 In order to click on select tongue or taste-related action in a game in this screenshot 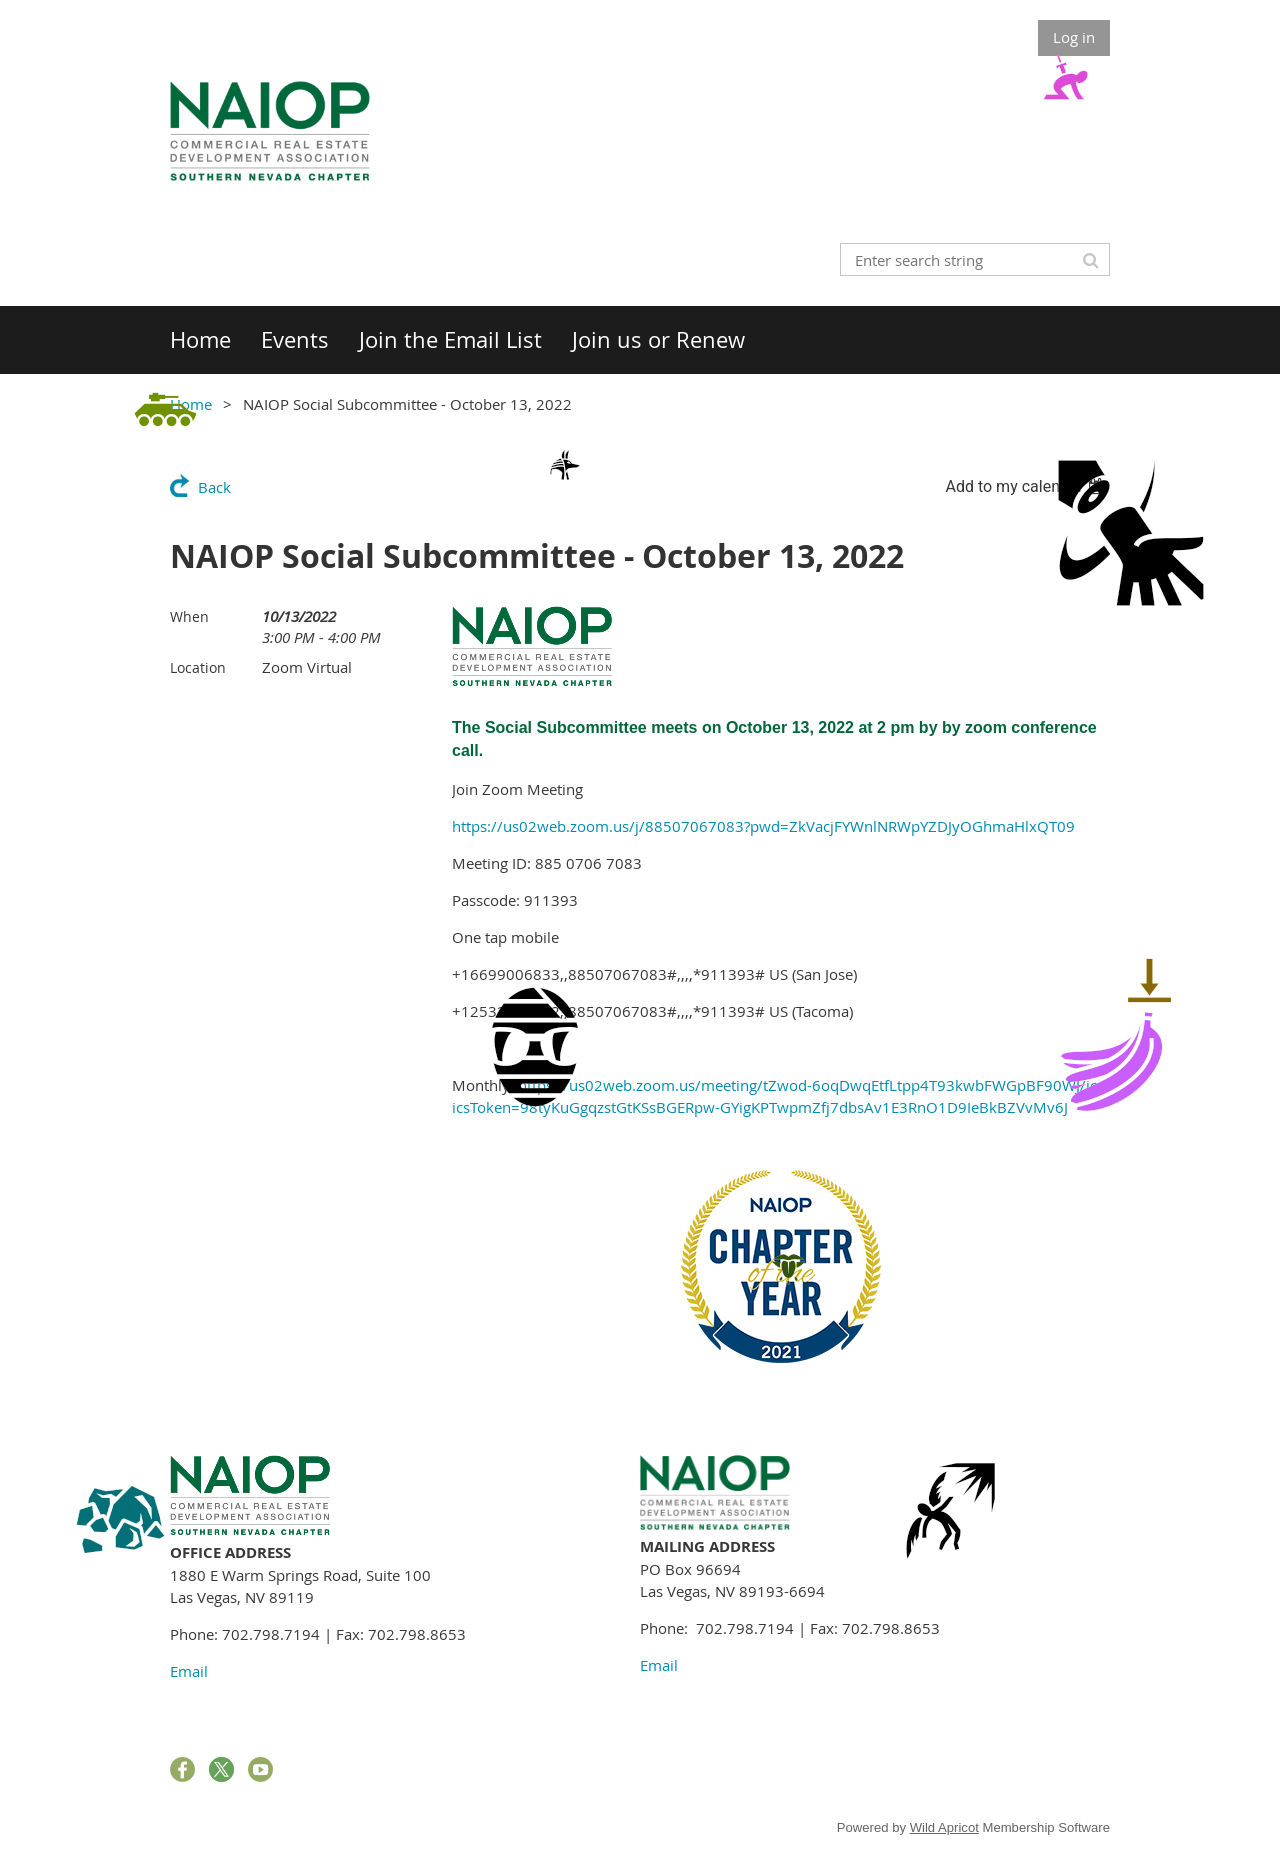, I will do `click(788, 1269)`.